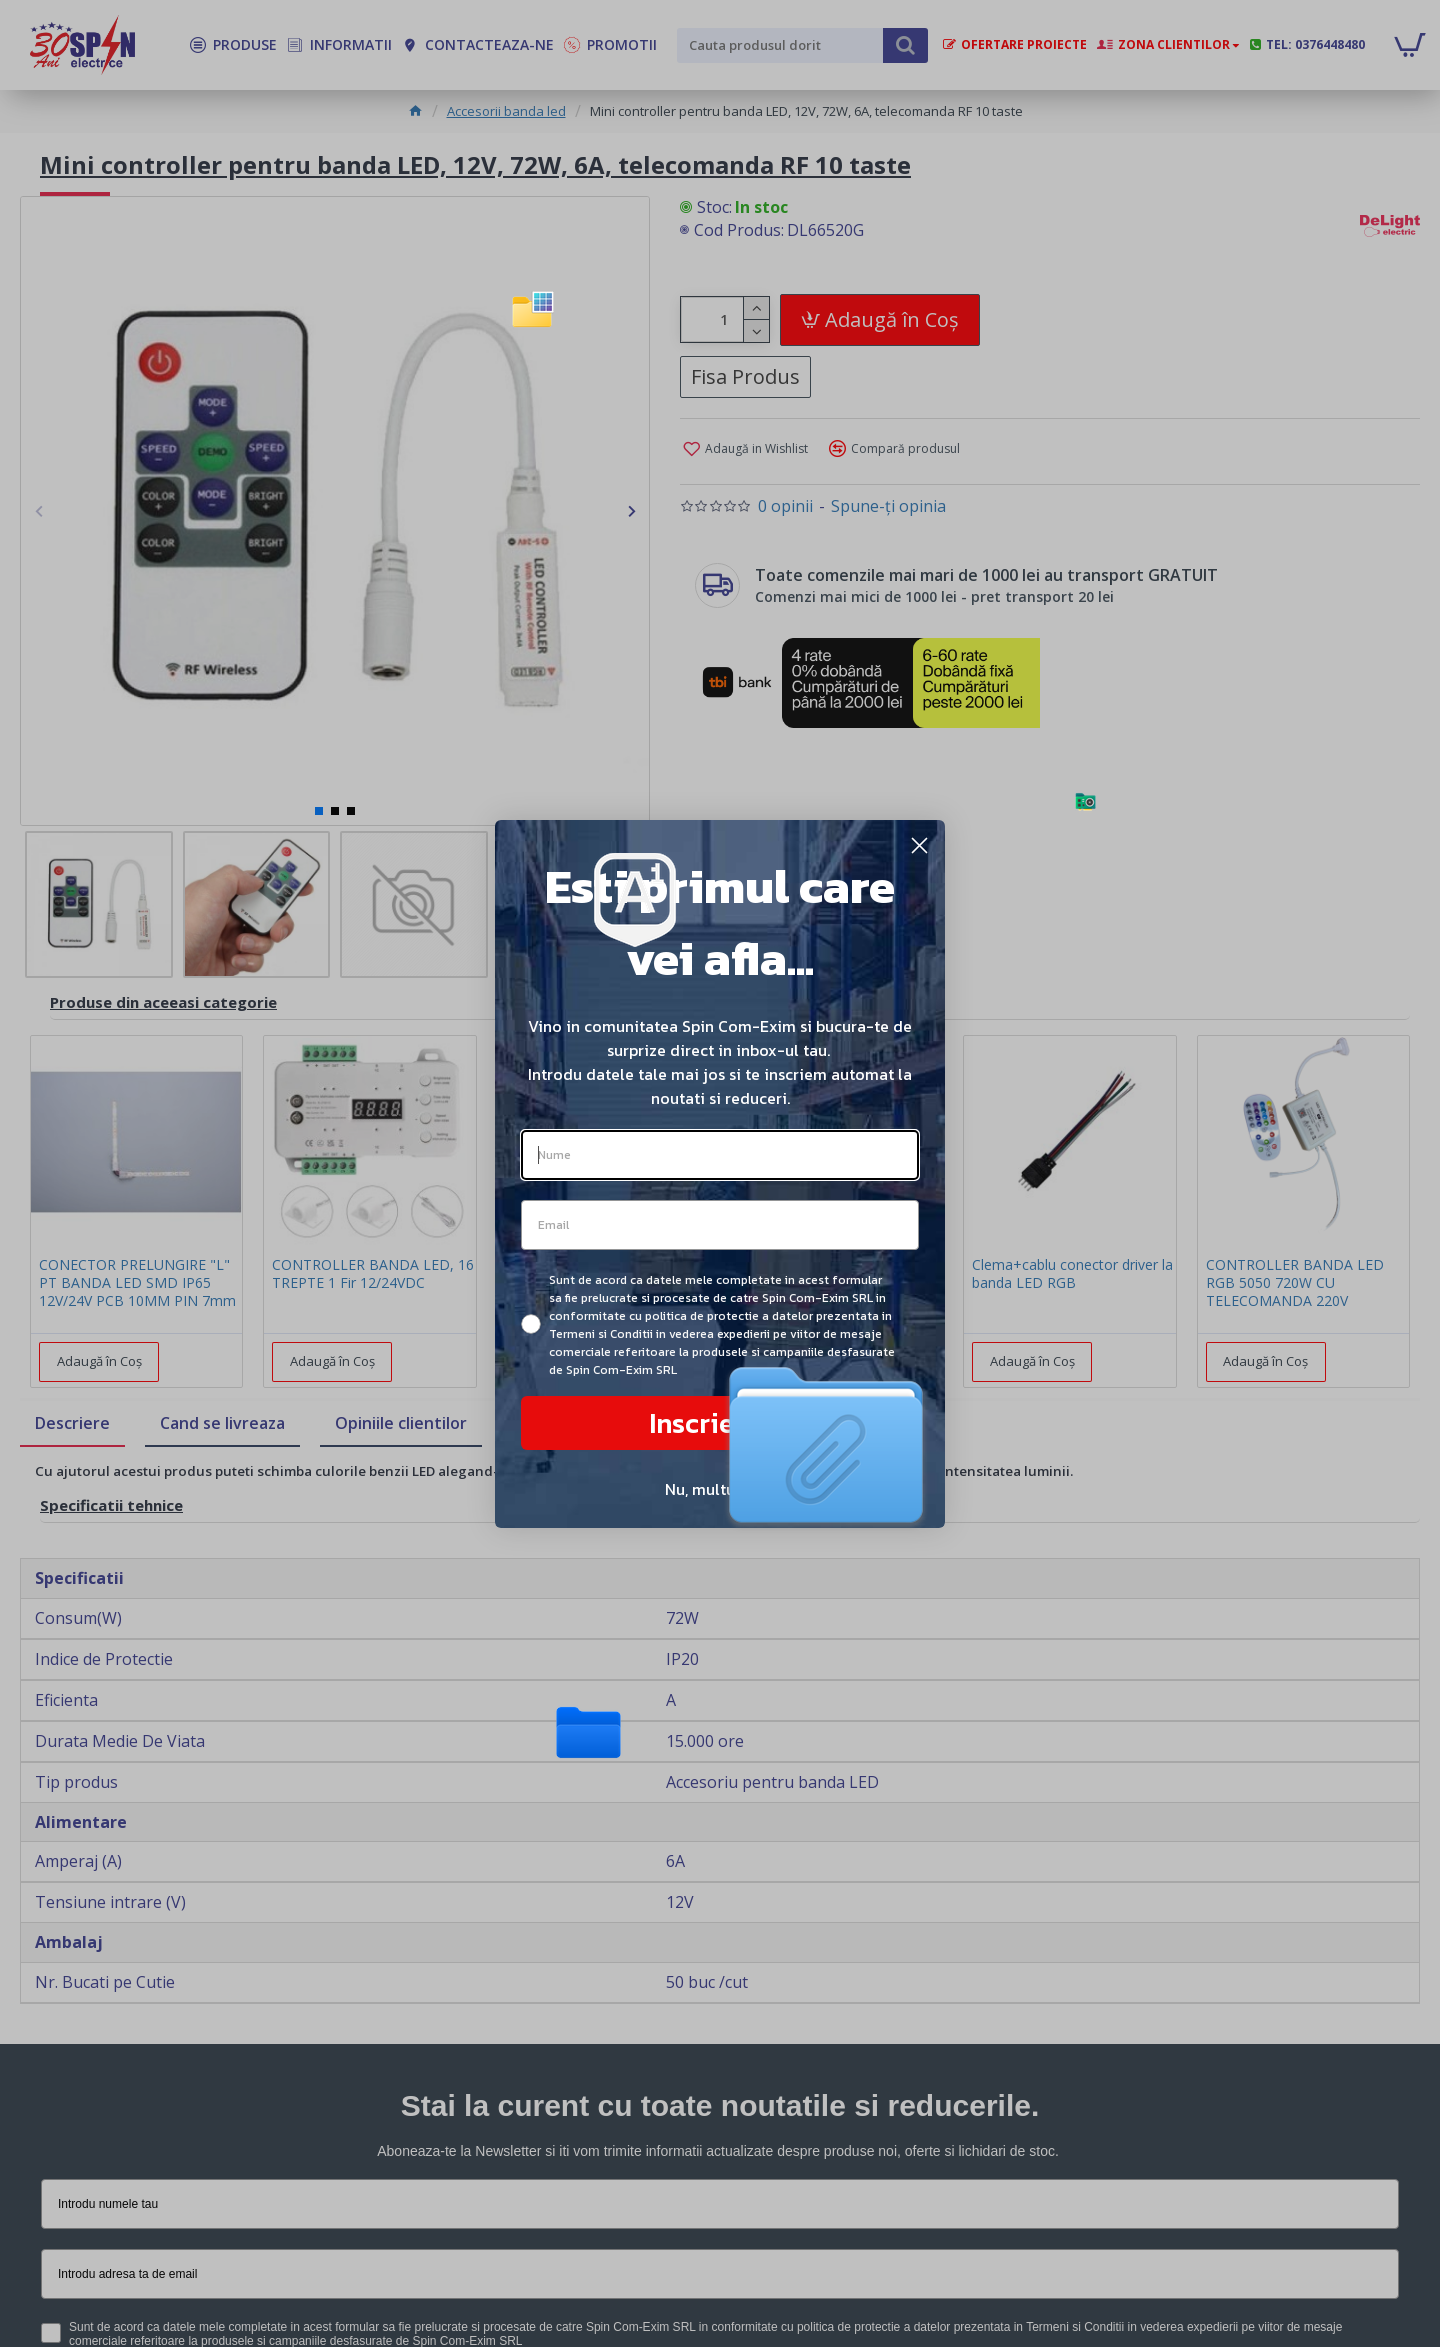 The height and width of the screenshot is (2347, 1440). I want to click on indicates active keyboard input mode, so click(635, 900).